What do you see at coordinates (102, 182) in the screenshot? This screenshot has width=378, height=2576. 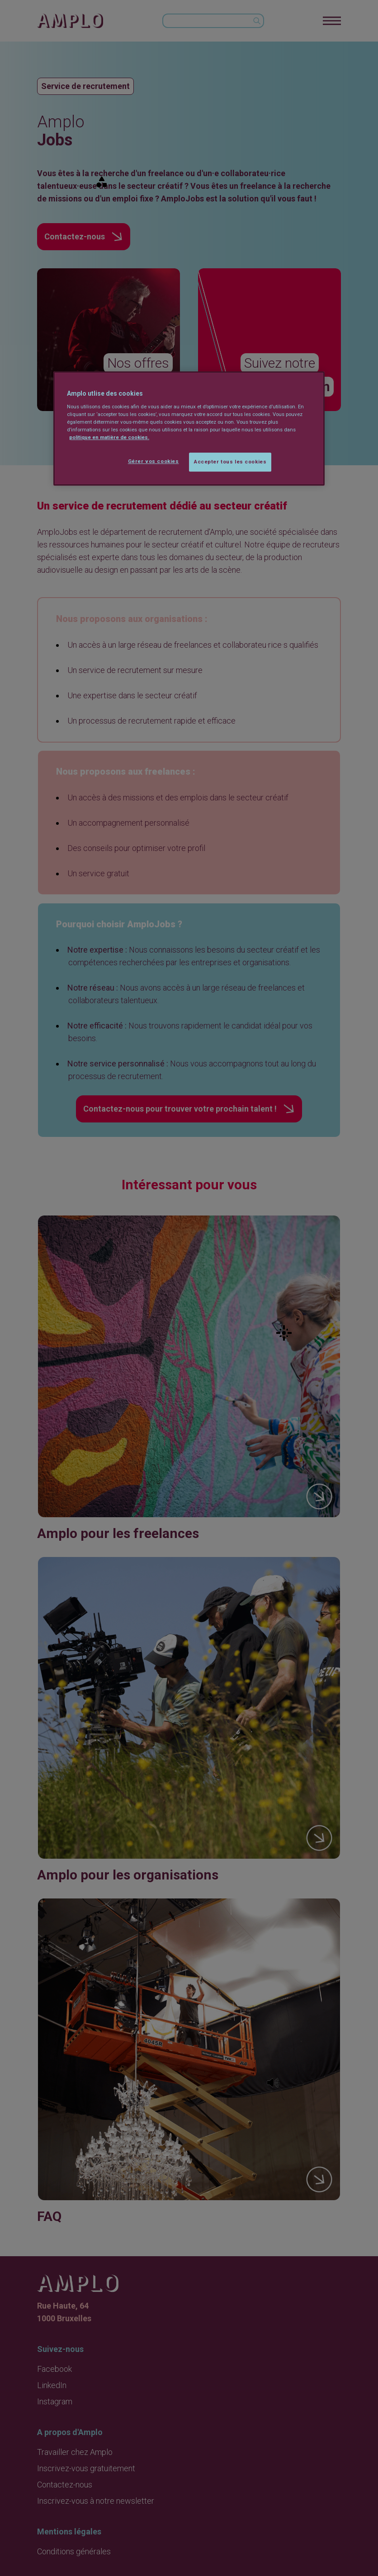 I see `access shape tools or drawing options` at bounding box center [102, 182].